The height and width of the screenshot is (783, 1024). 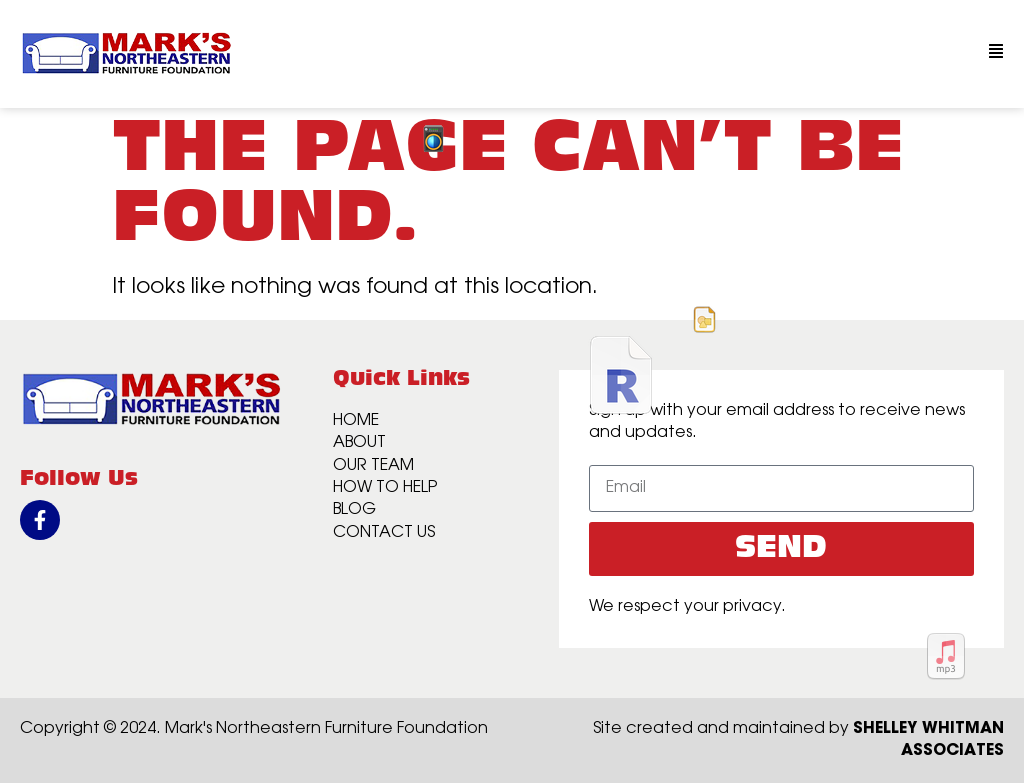 I want to click on an mp3 audio file, so click(x=946, y=656).